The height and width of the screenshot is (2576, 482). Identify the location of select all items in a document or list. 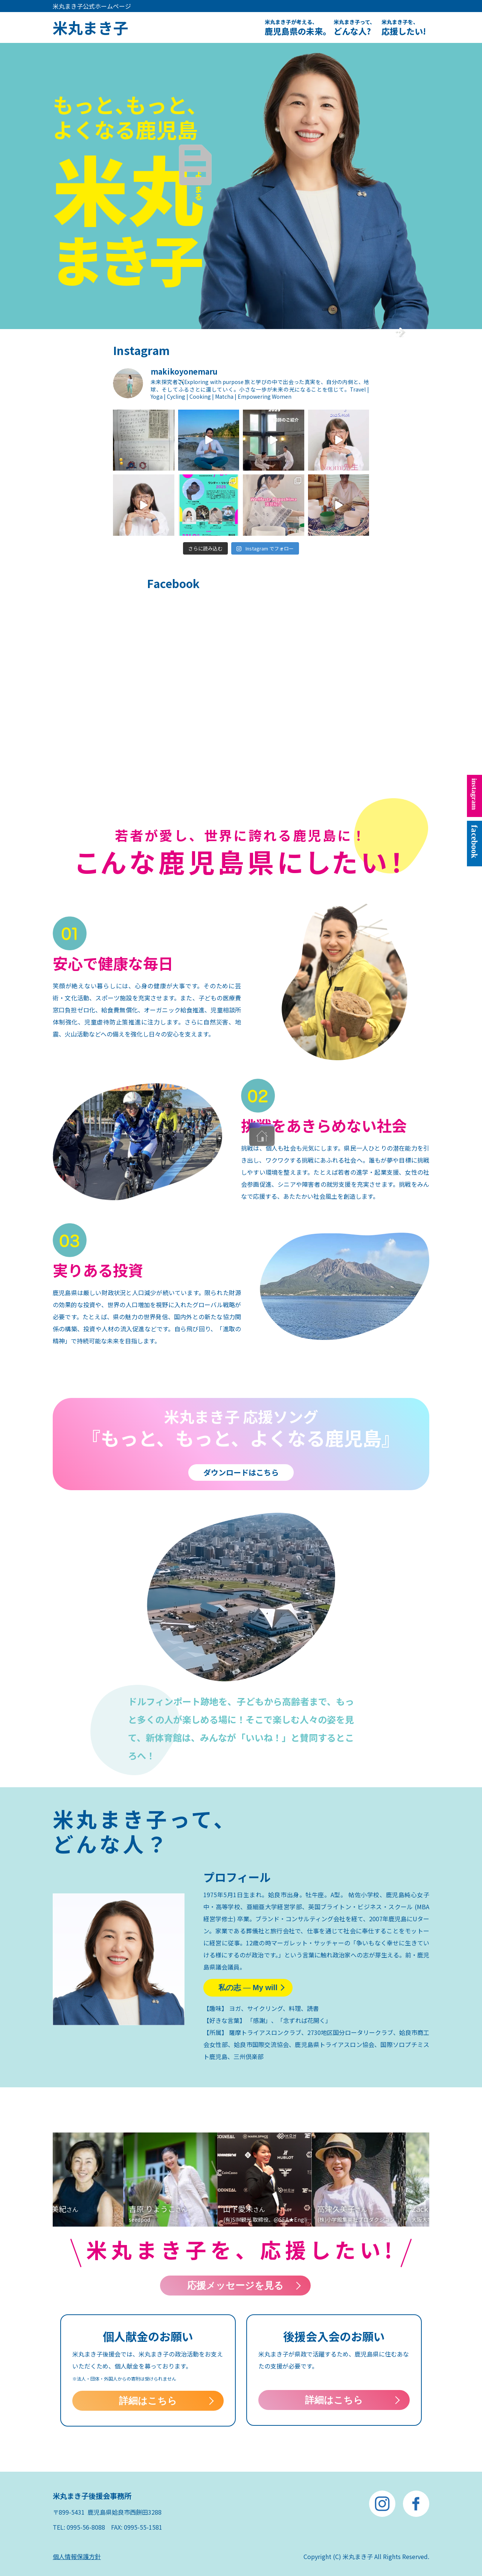
(195, 163).